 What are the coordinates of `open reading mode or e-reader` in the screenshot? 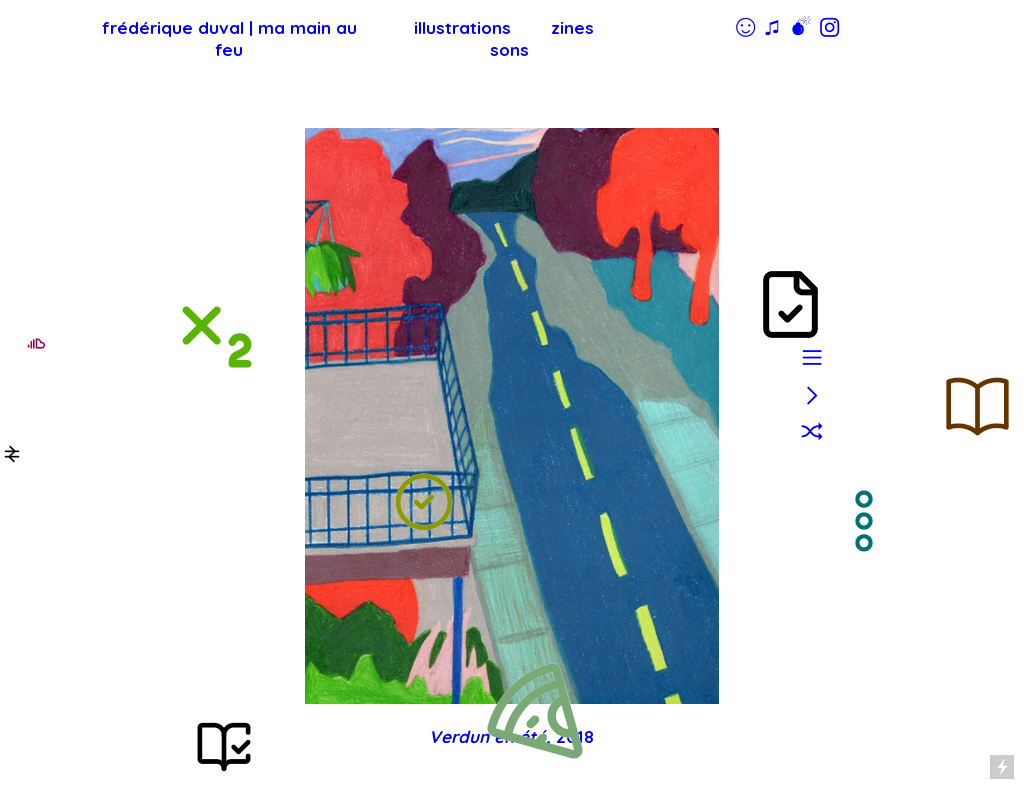 It's located at (977, 406).